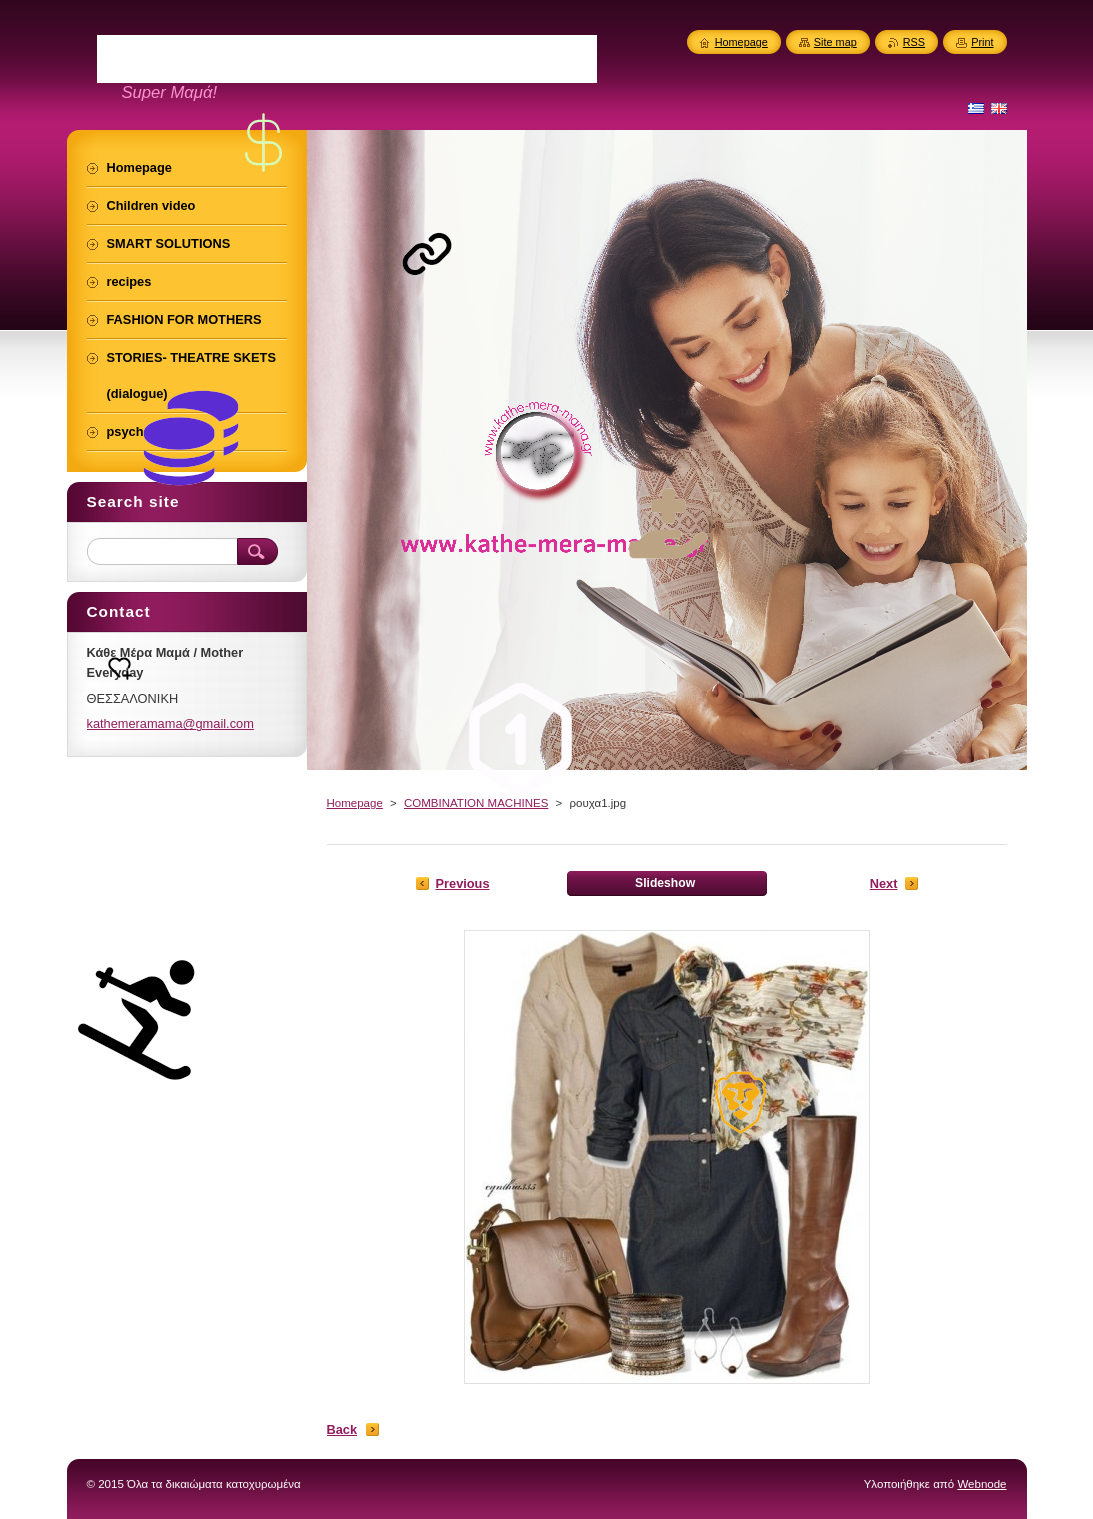 This screenshot has width=1093, height=1519. Describe the element at coordinates (427, 254) in the screenshot. I see `copy or share a link` at that location.